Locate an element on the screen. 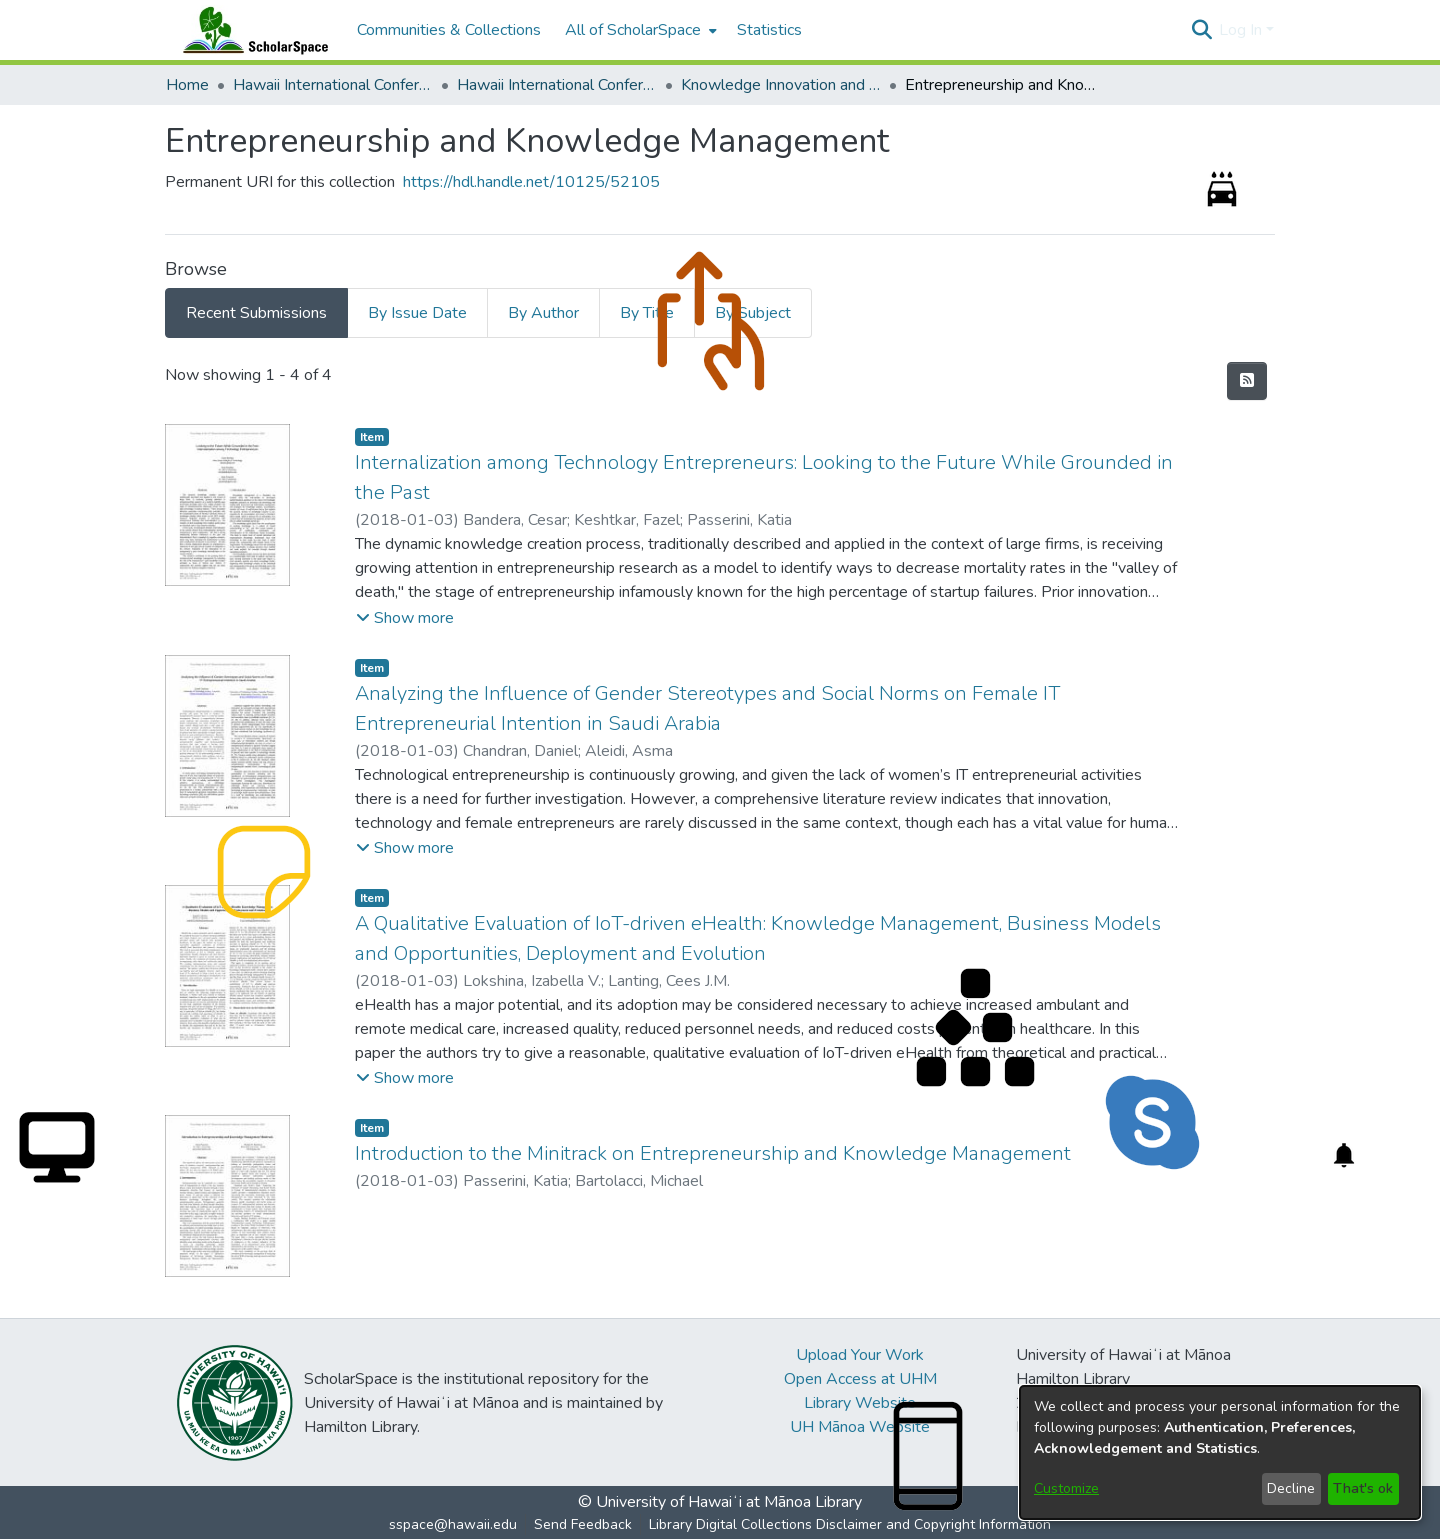  add a sticker to your message is located at coordinates (264, 872).